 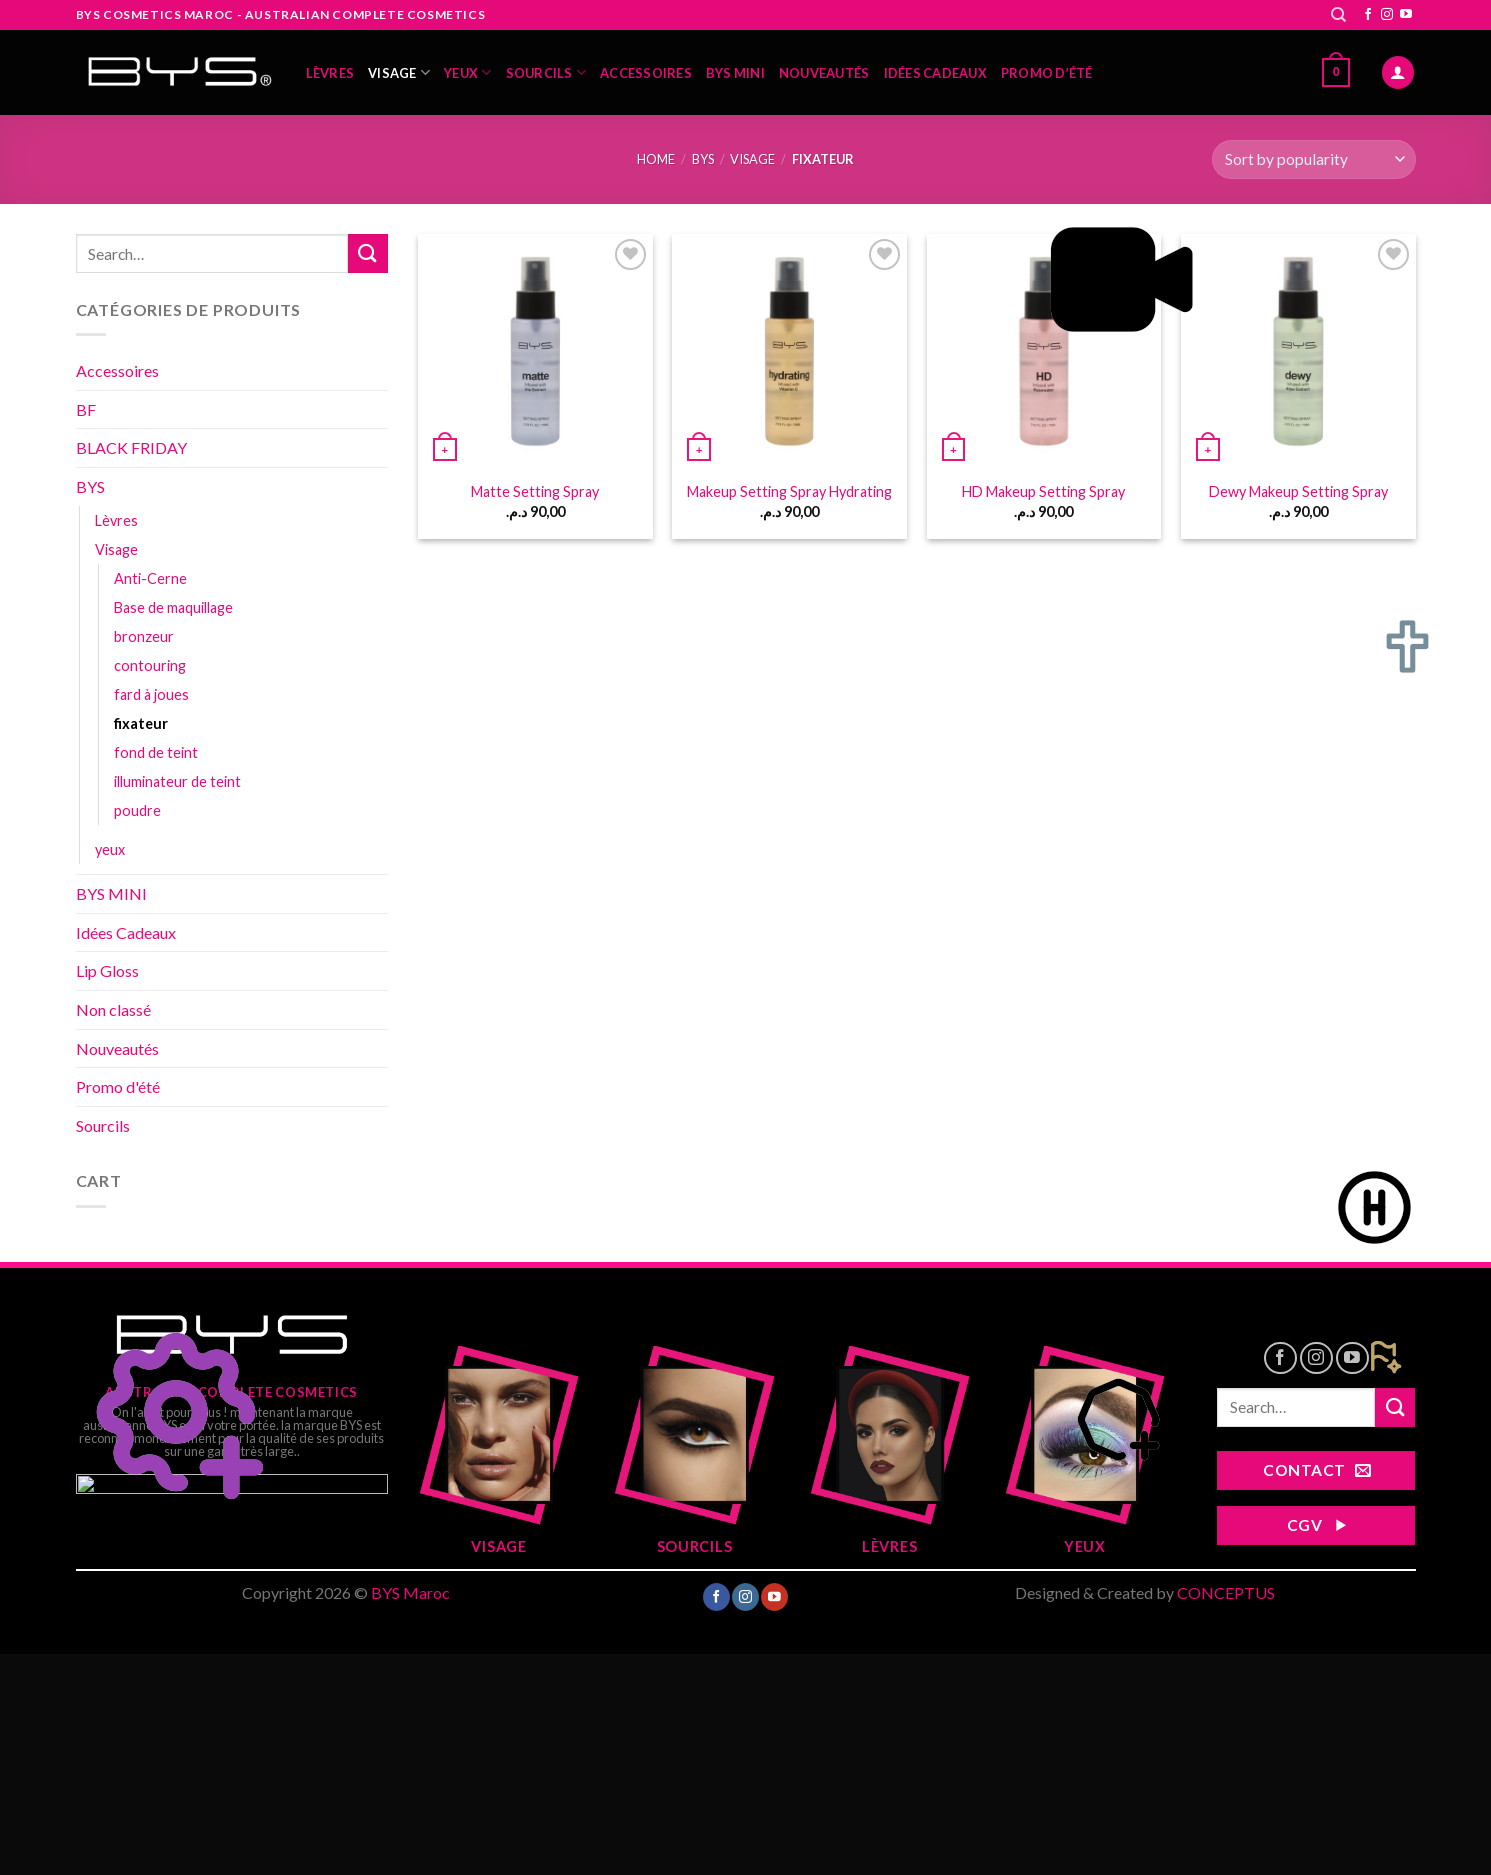 I want to click on add new settings or preferences, so click(x=176, y=1412).